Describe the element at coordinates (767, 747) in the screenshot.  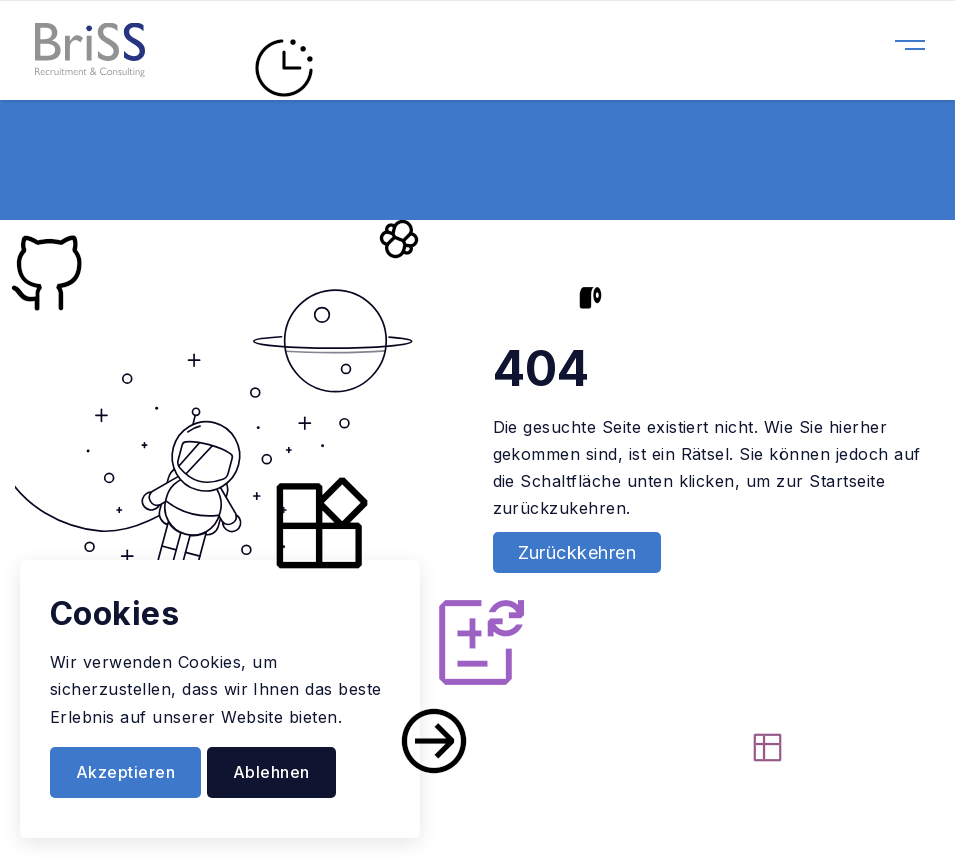
I see `view github project board` at that location.